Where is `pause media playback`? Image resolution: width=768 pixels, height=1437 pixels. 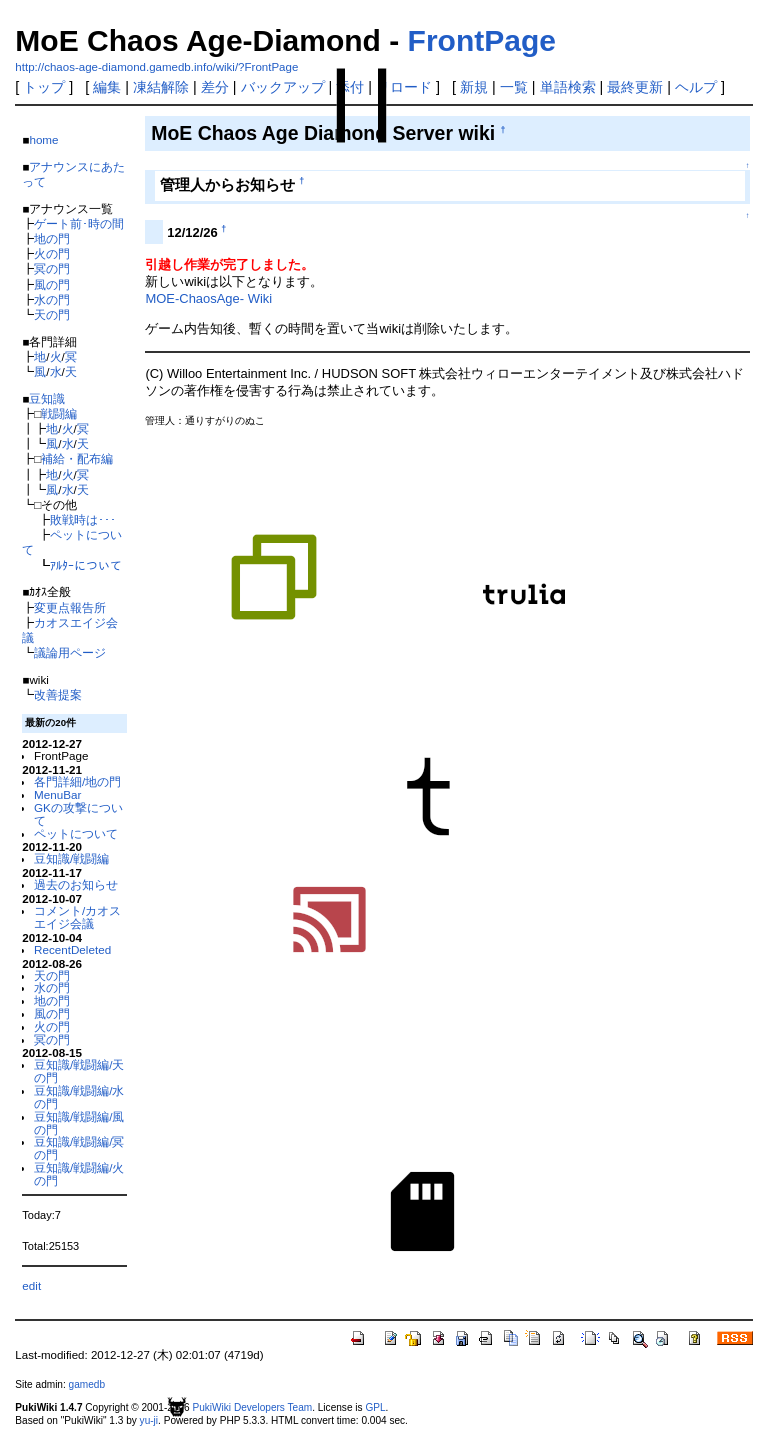
pause media playback is located at coordinates (361, 105).